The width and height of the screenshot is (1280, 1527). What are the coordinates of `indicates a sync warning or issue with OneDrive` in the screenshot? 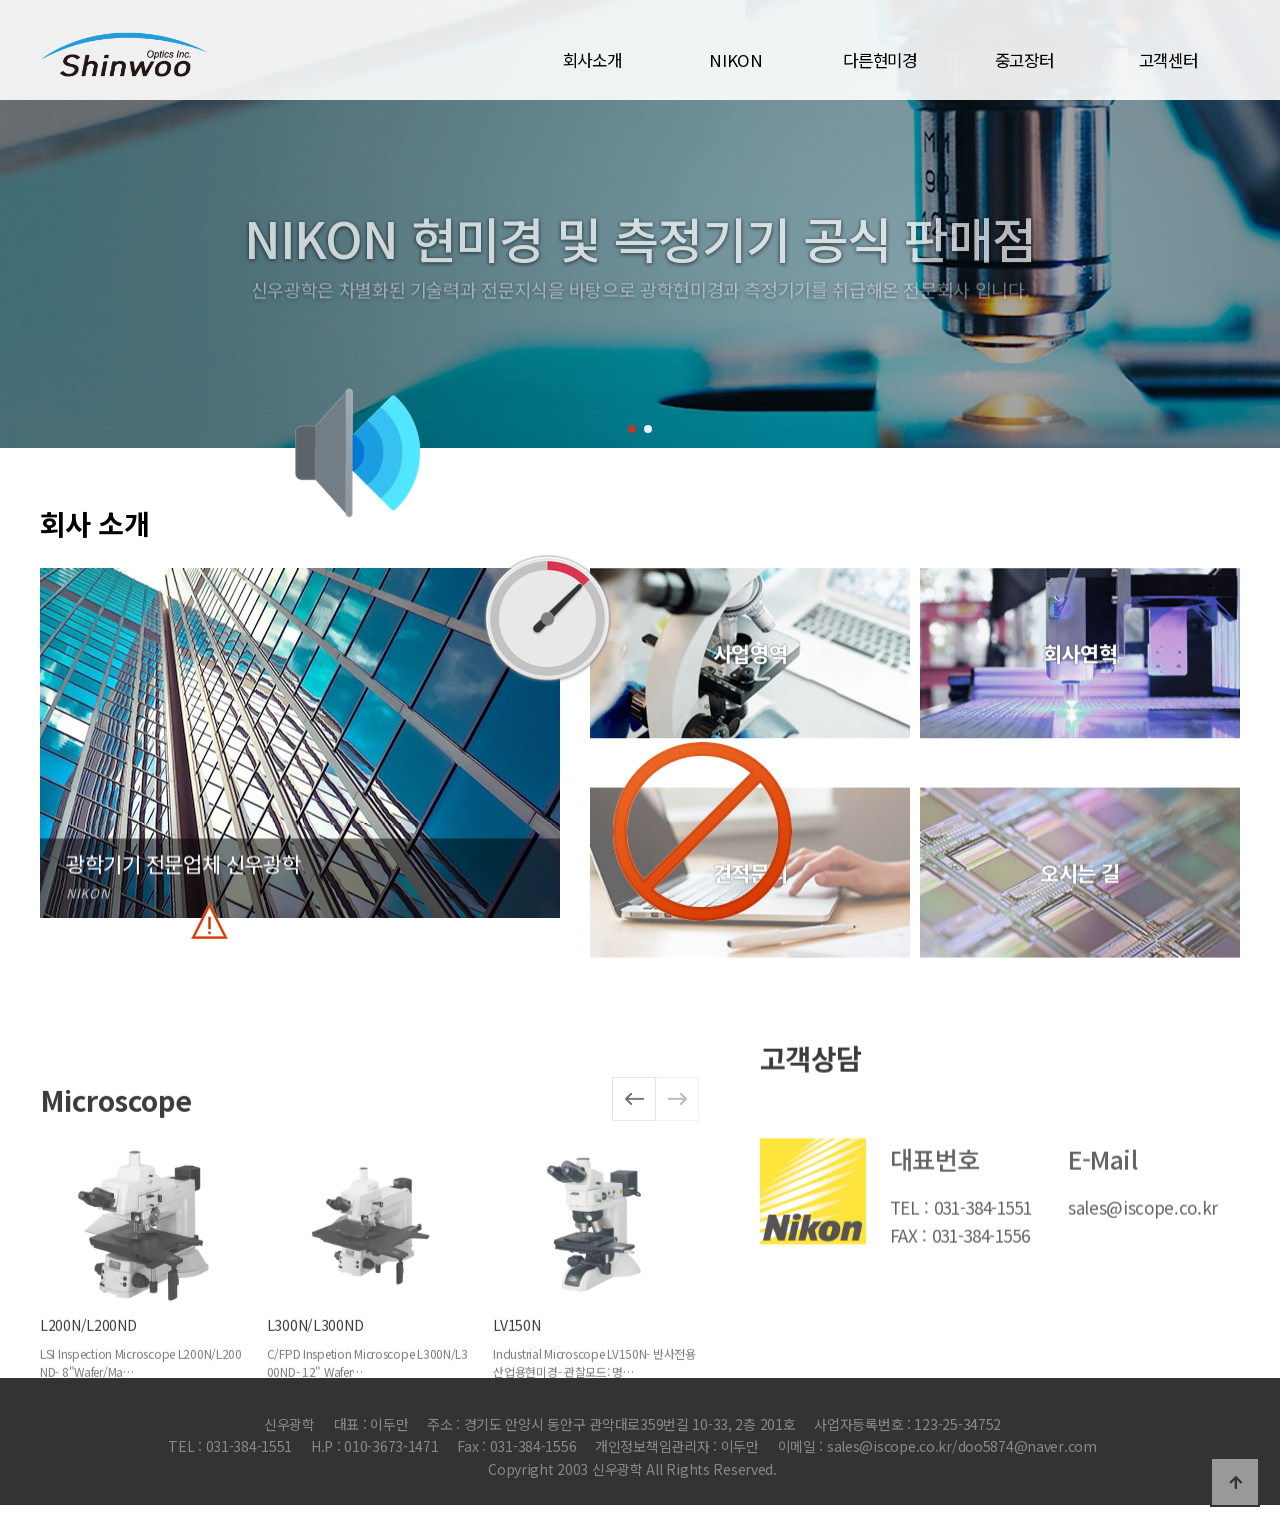 It's located at (209, 920).